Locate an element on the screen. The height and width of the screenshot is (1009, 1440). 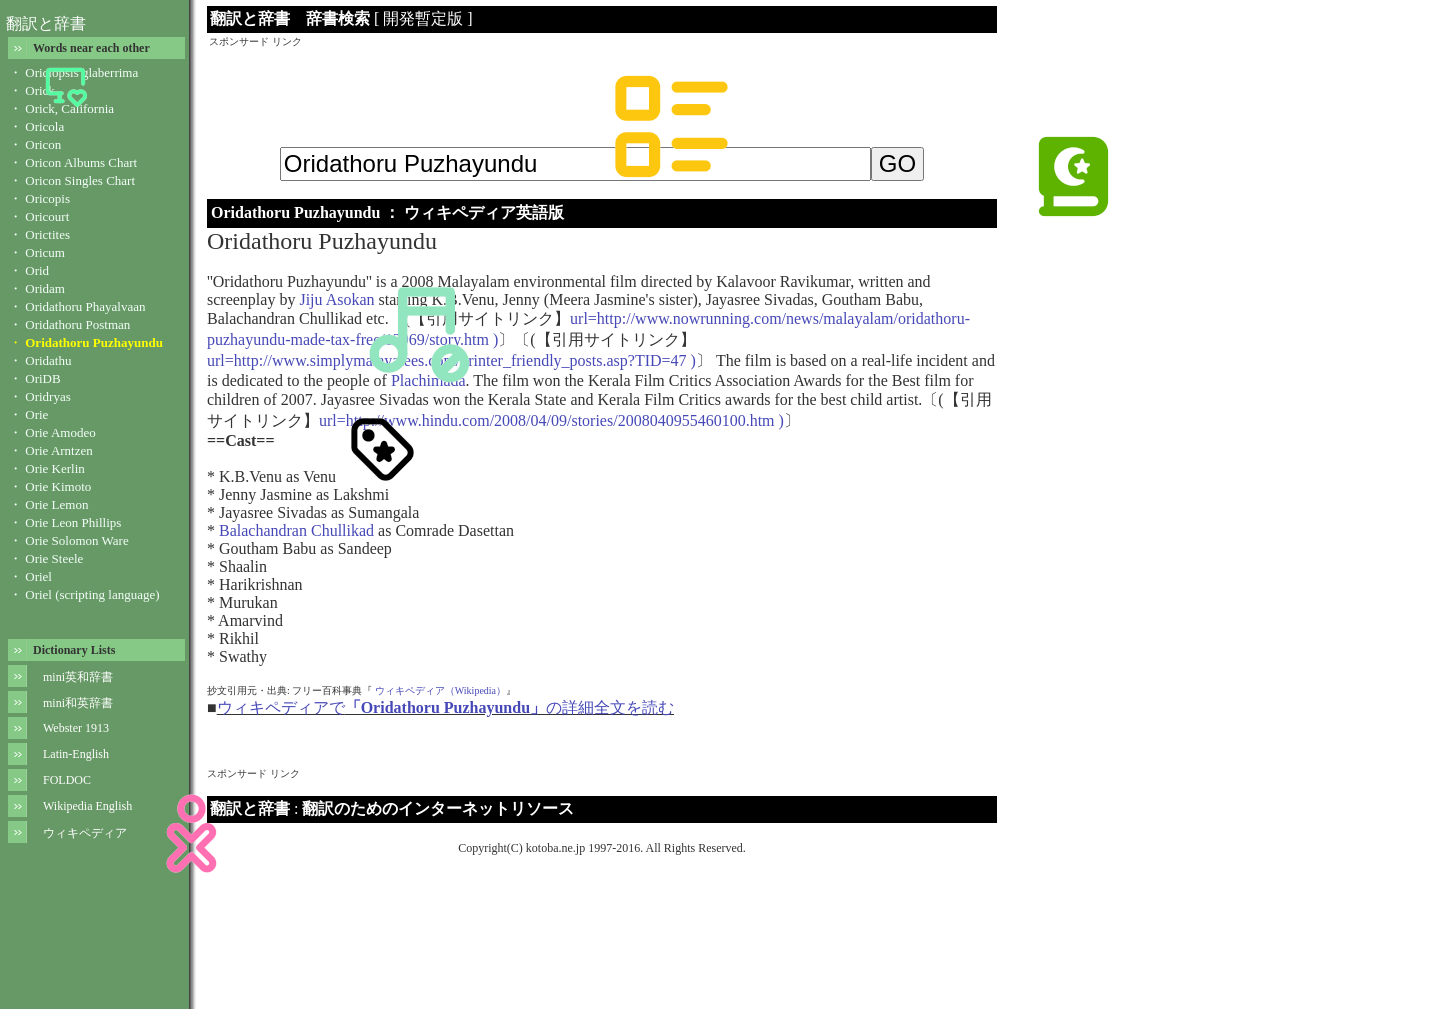
view detailed list items is located at coordinates (671, 126).